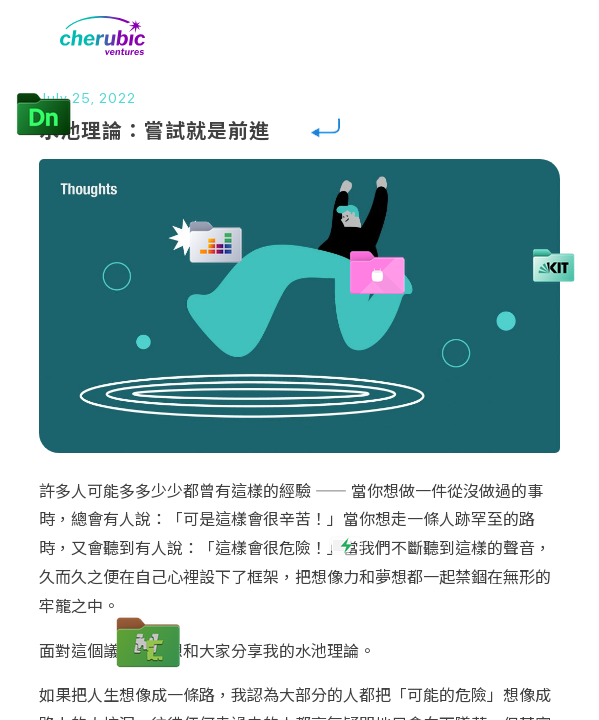 This screenshot has height=720, width=599. I want to click on open KIT (Karlsruhe Institute of Technology) project folder, so click(553, 266).